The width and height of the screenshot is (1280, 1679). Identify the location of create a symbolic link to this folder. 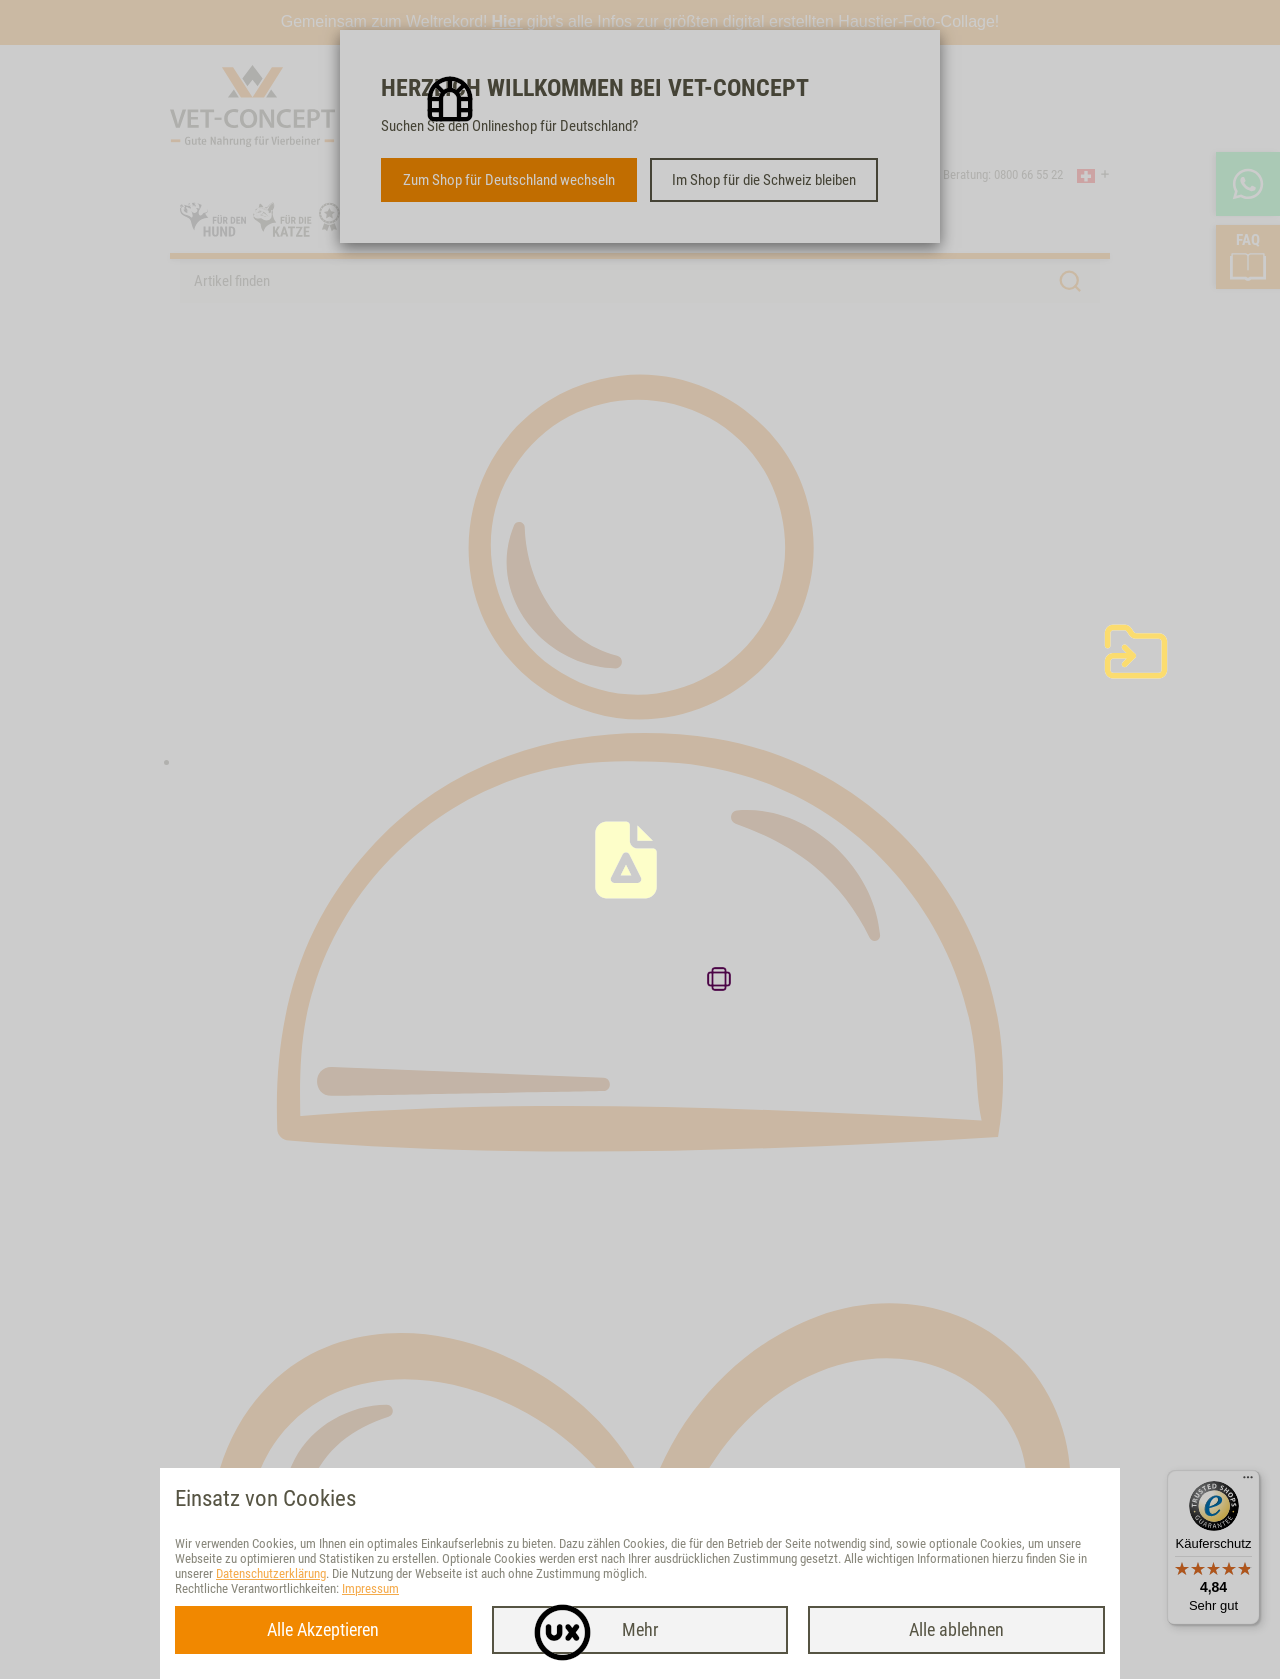
(1136, 653).